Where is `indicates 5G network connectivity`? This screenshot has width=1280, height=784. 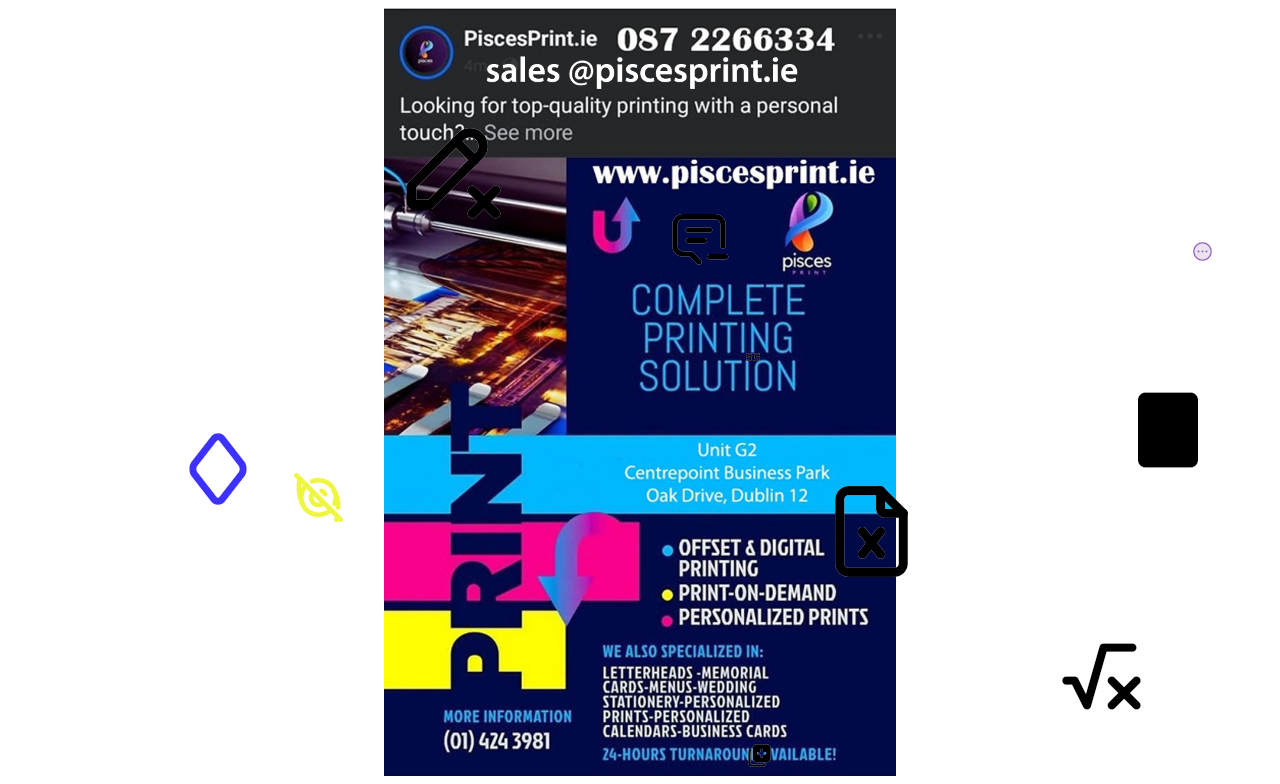
indicates 5G network connectivity is located at coordinates (753, 357).